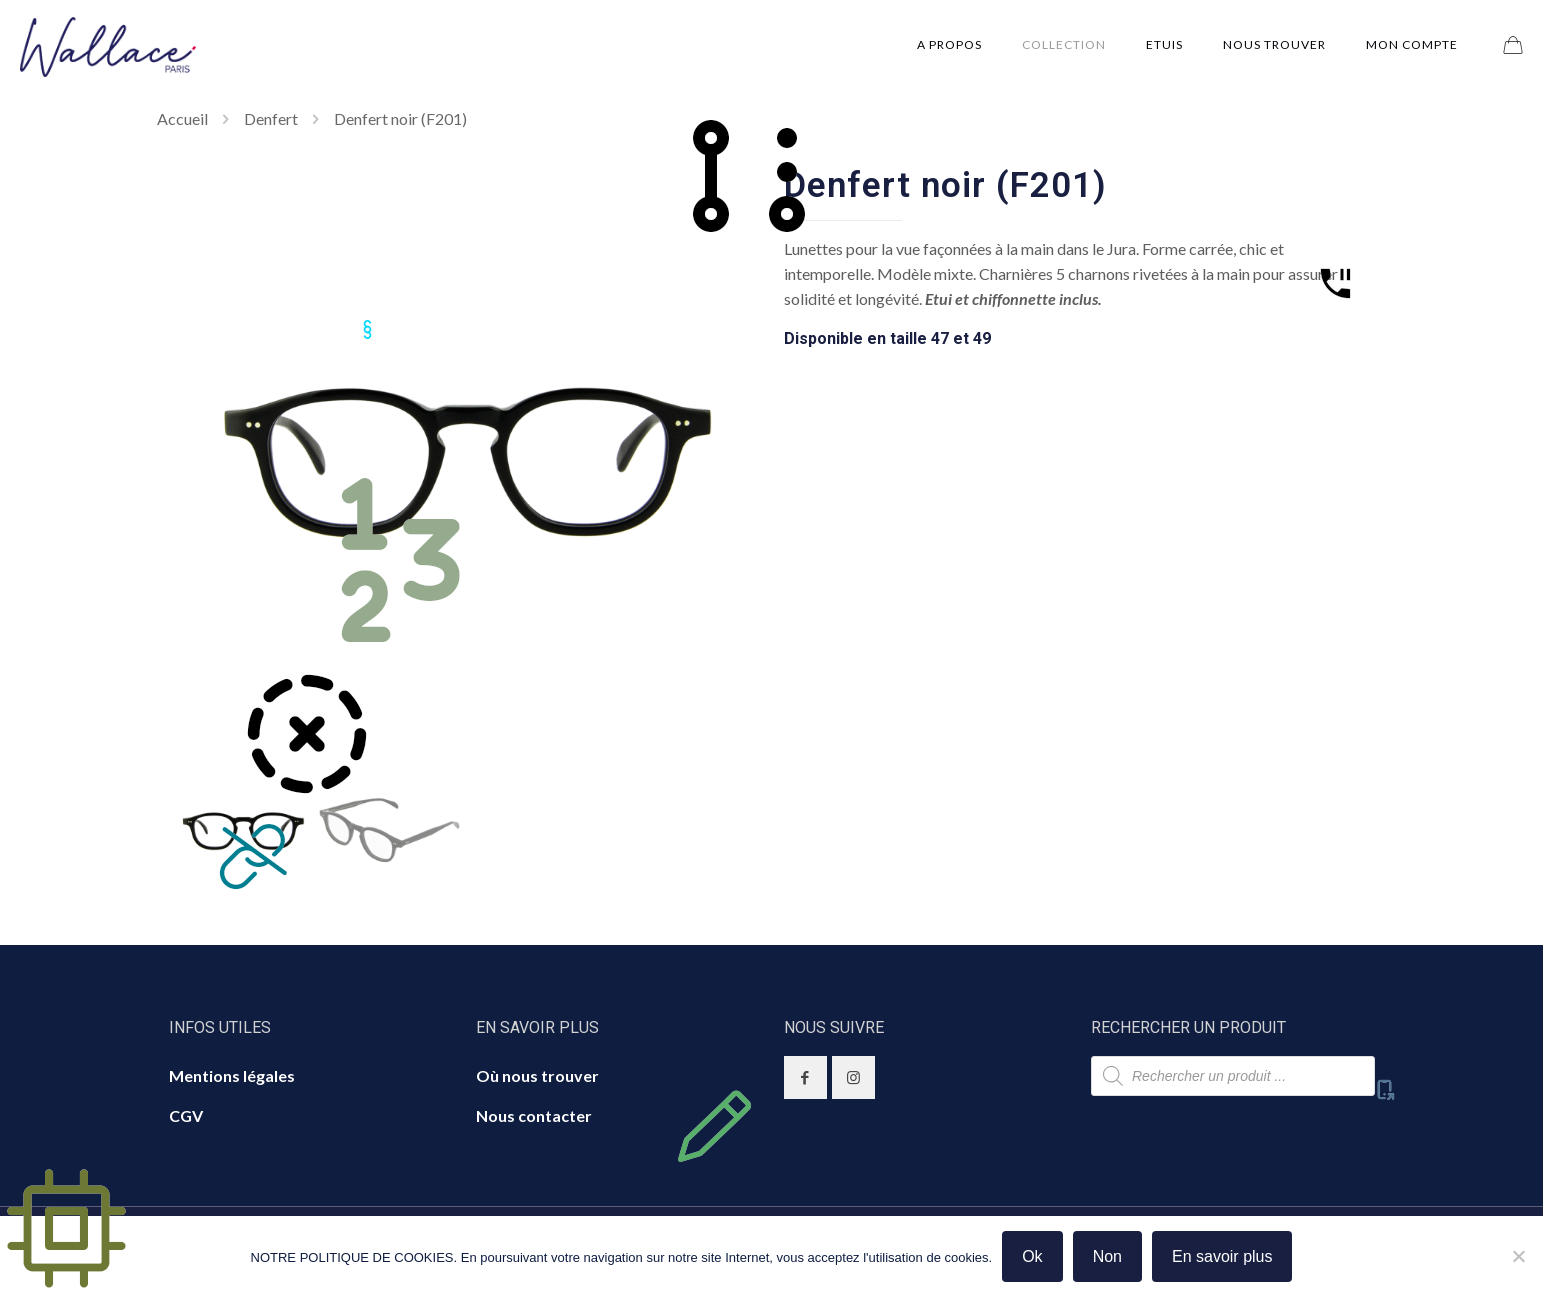 This screenshot has height=1297, width=1543. I want to click on create a draft pull request, so click(749, 176).